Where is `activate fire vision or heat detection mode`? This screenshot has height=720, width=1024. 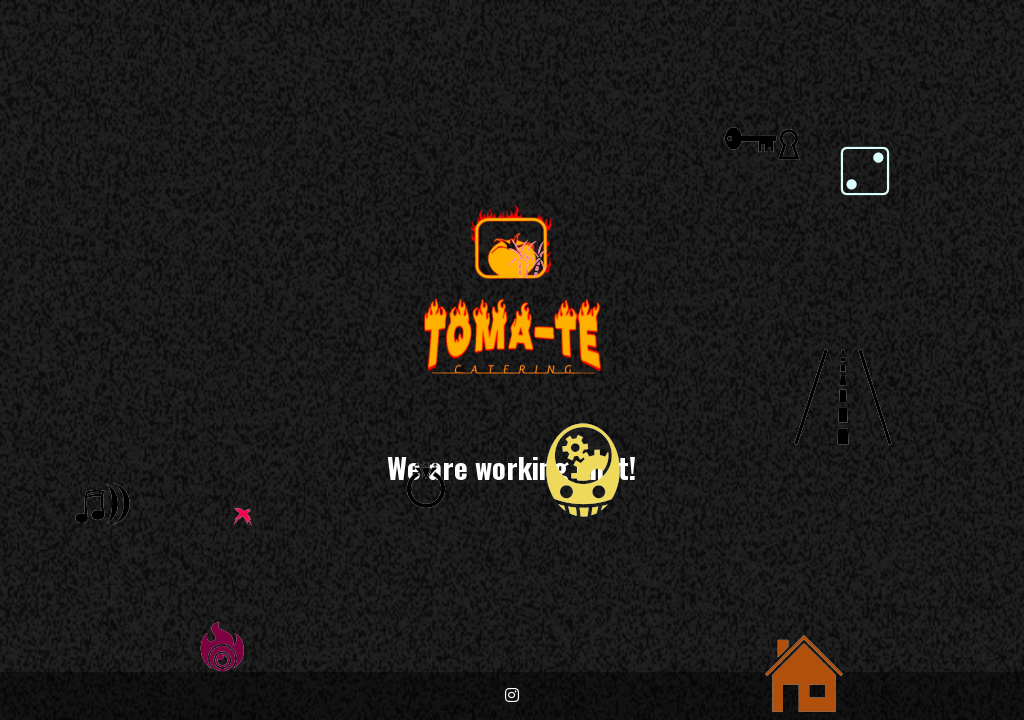
activate fire vision or heat detection mode is located at coordinates (221, 646).